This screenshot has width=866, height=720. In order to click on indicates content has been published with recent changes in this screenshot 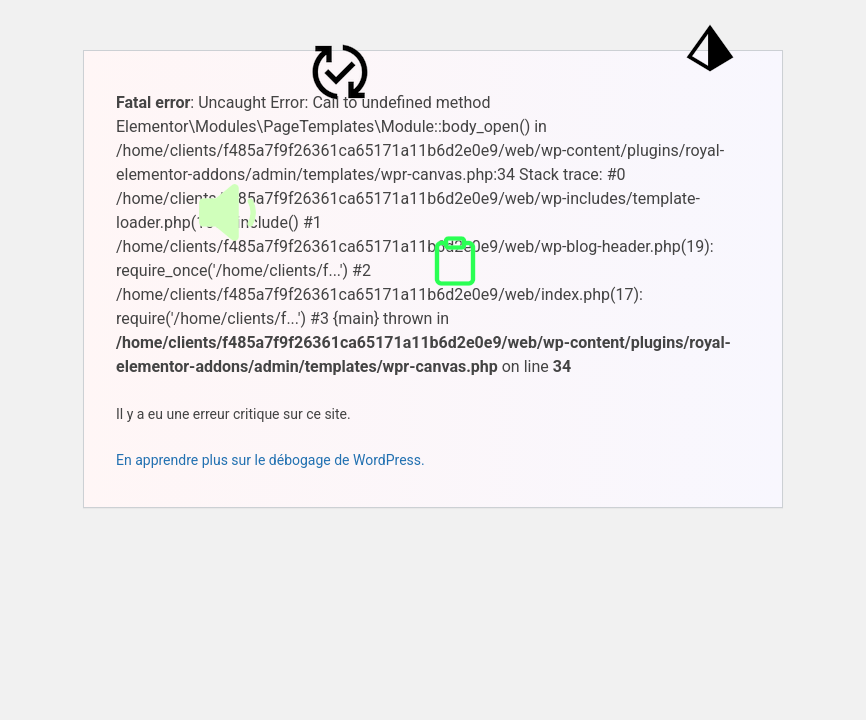, I will do `click(340, 72)`.